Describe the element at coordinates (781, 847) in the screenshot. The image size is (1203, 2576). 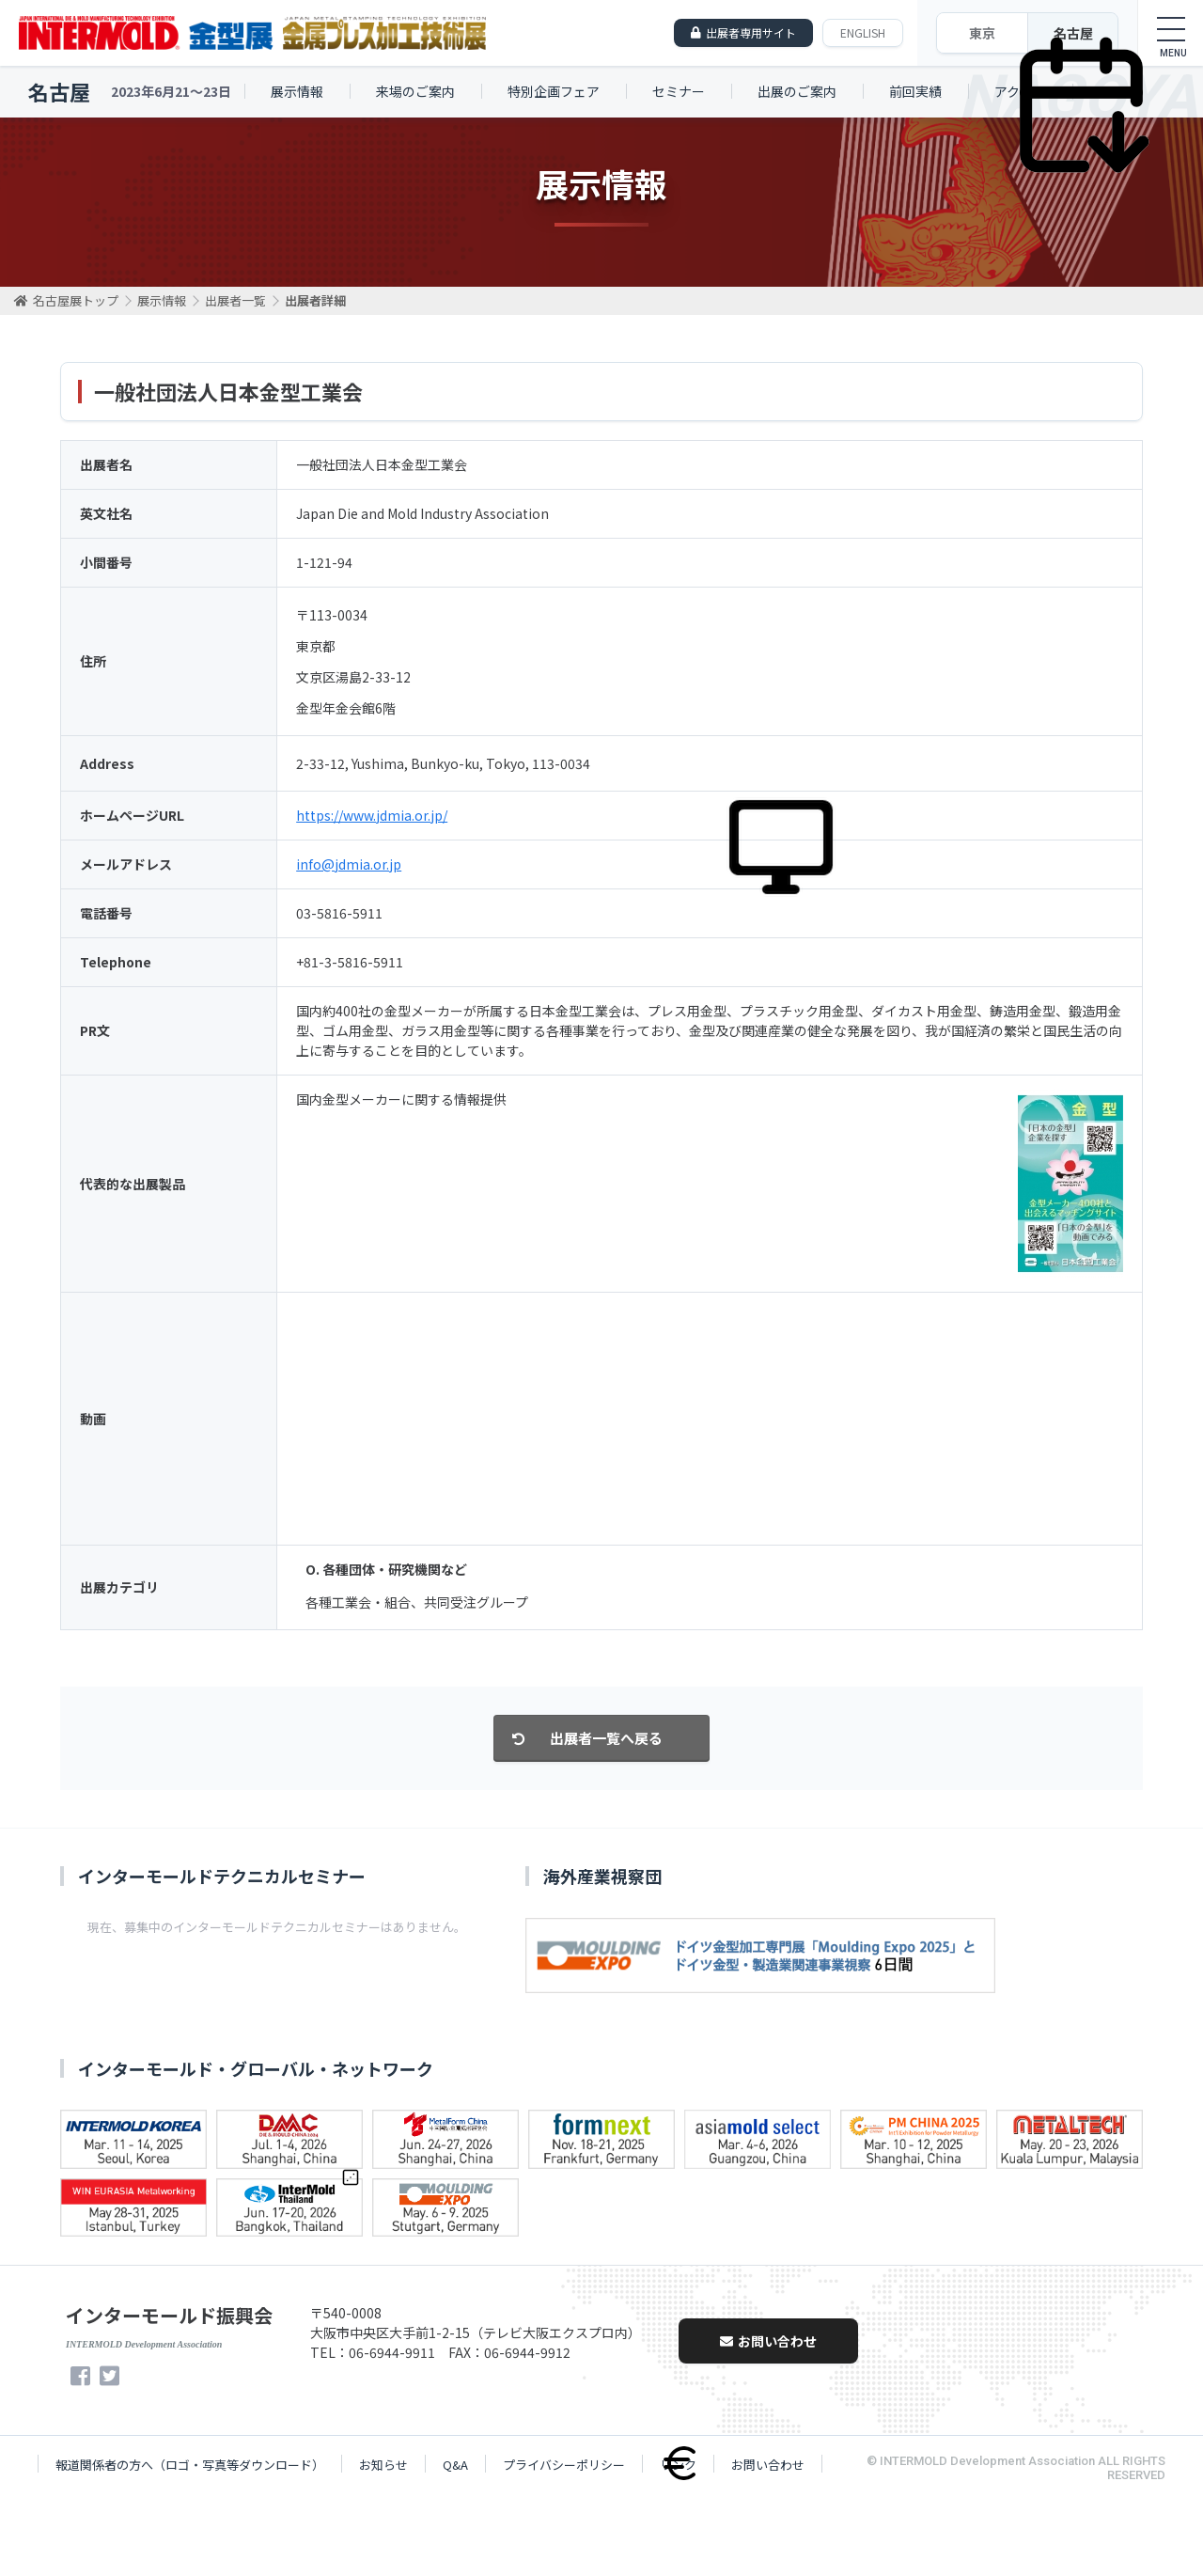
I see `switch to desktop view` at that location.